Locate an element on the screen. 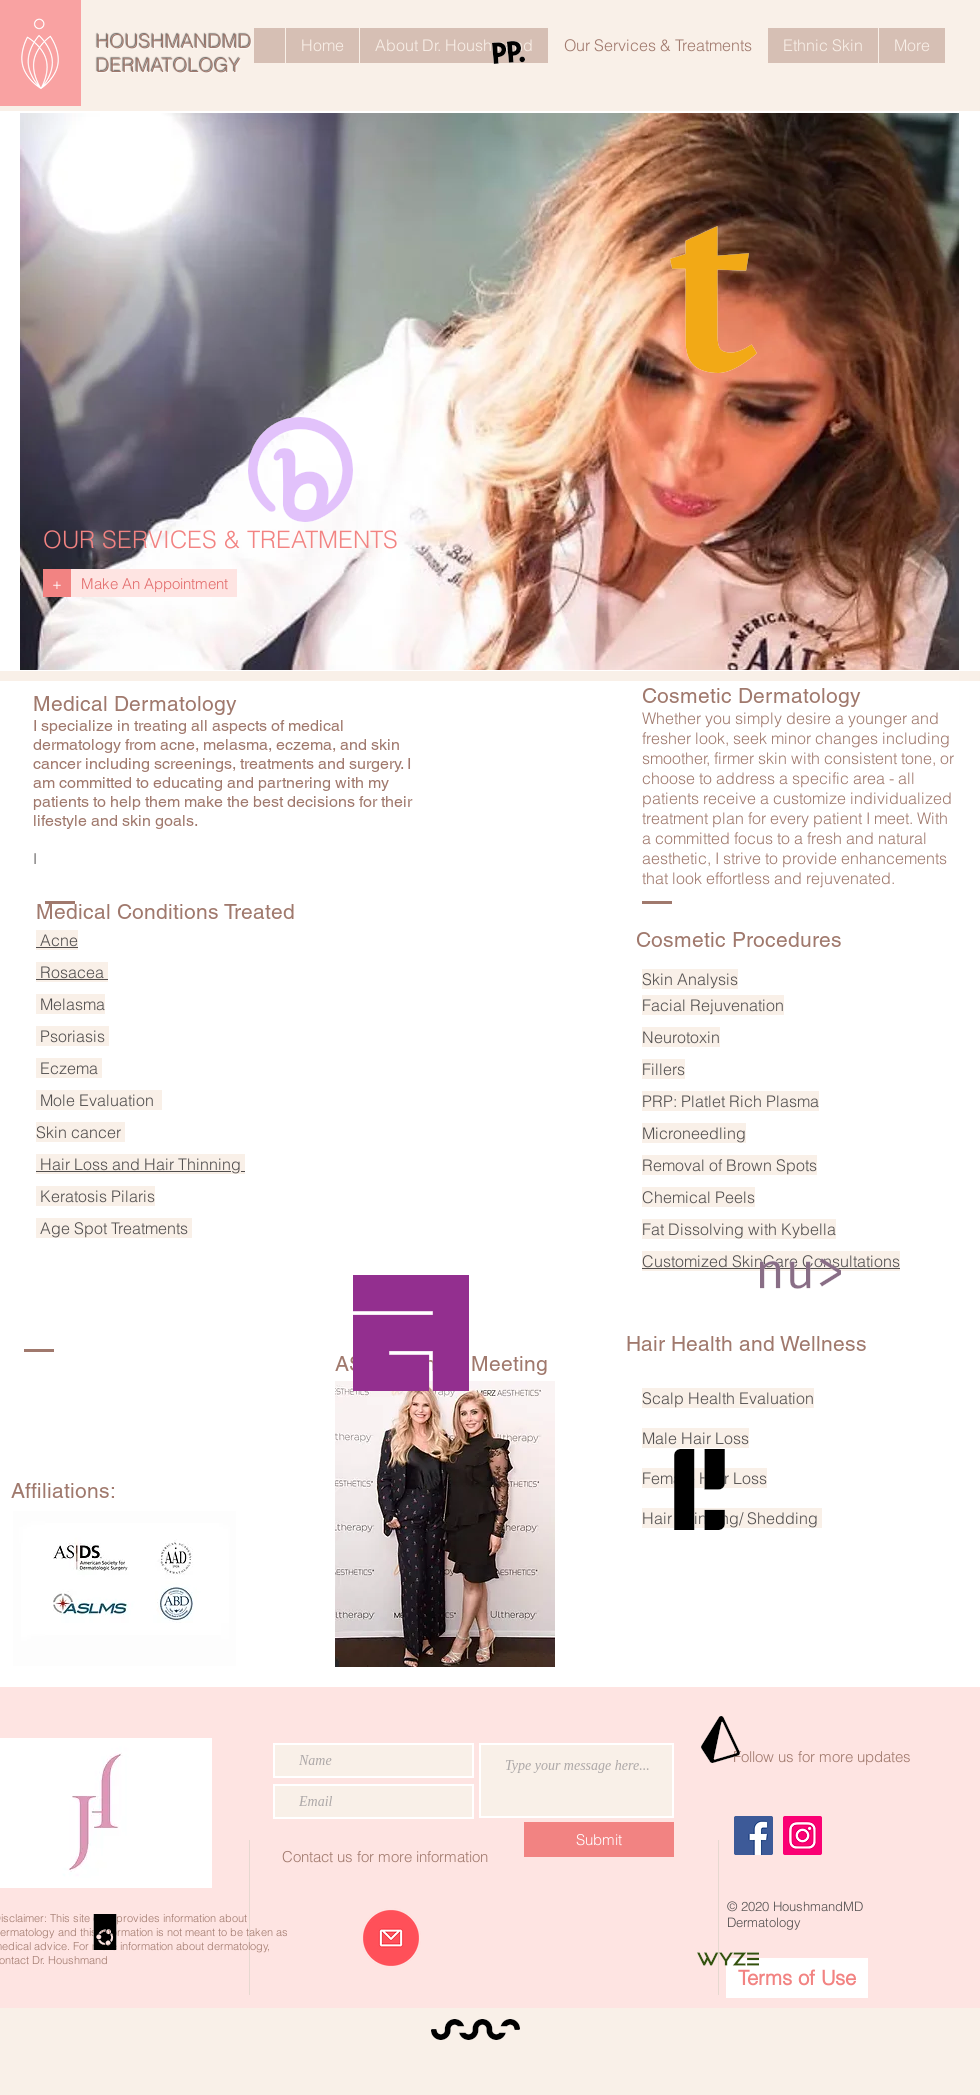 Image resolution: width=980 pixels, height=2095 pixels. paddy power logo - link to betting and gaming services is located at coordinates (508, 52).